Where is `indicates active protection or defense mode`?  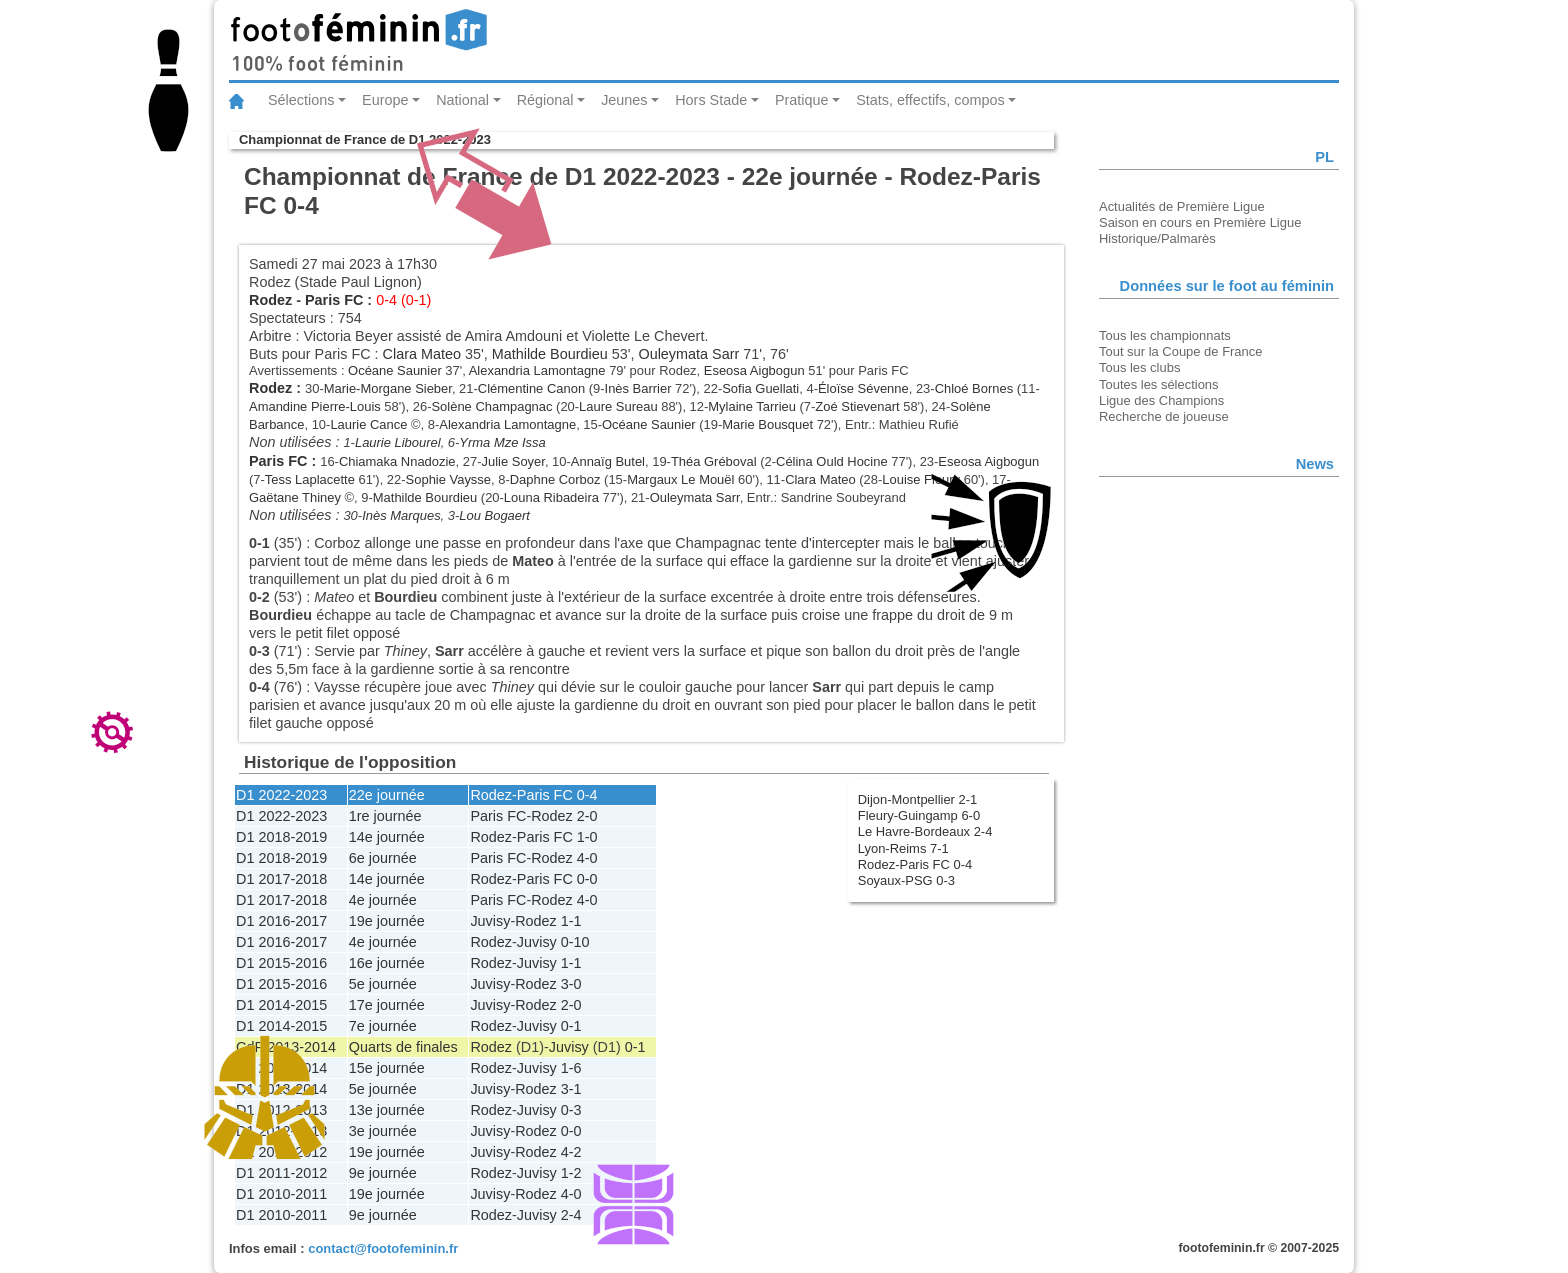 indicates active protection or defense mode is located at coordinates (991, 531).